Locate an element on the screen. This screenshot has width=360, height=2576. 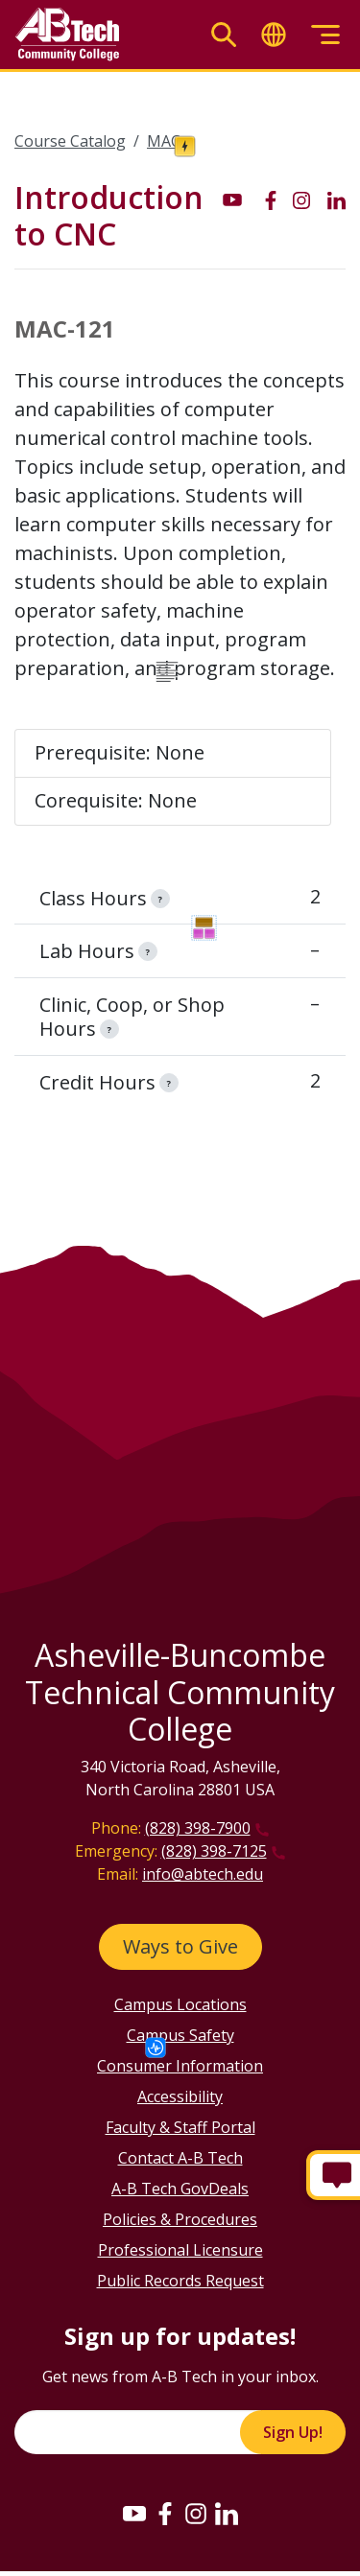
select all items in the current view is located at coordinates (204, 927).